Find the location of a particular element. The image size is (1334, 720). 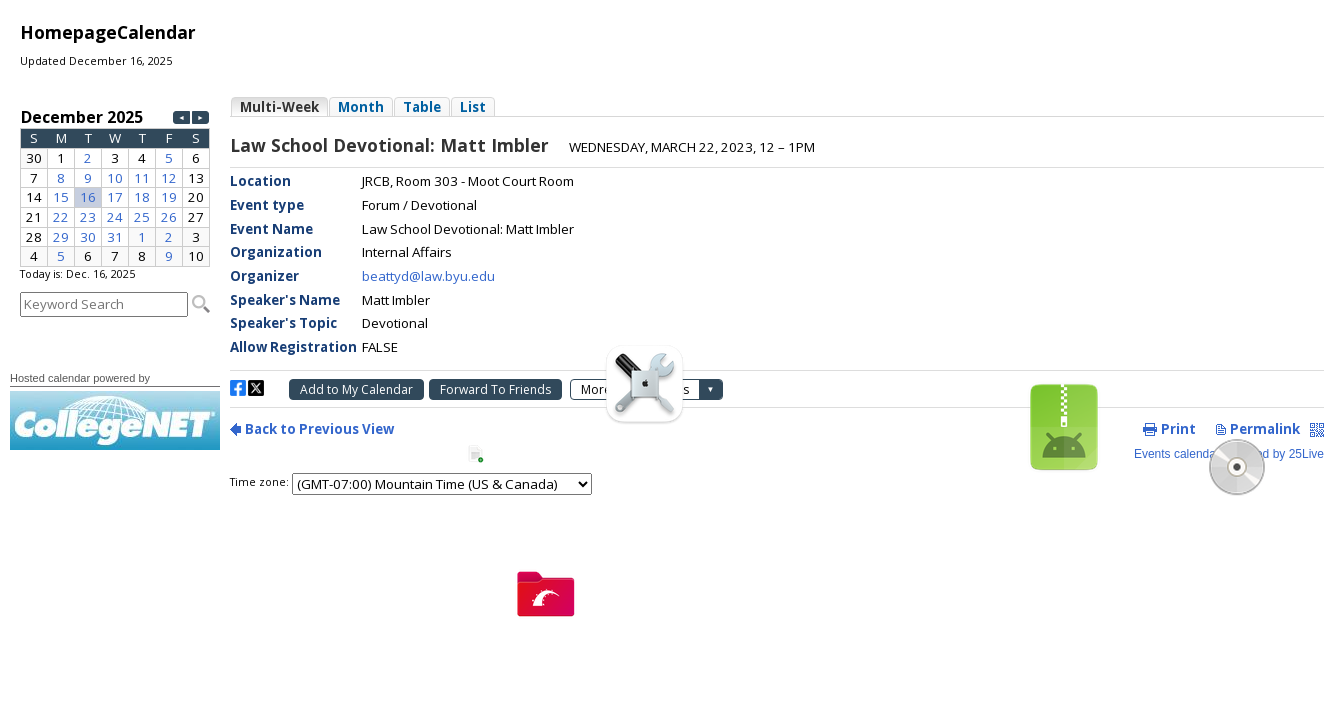

manage expansion card and slot settings is located at coordinates (644, 383).